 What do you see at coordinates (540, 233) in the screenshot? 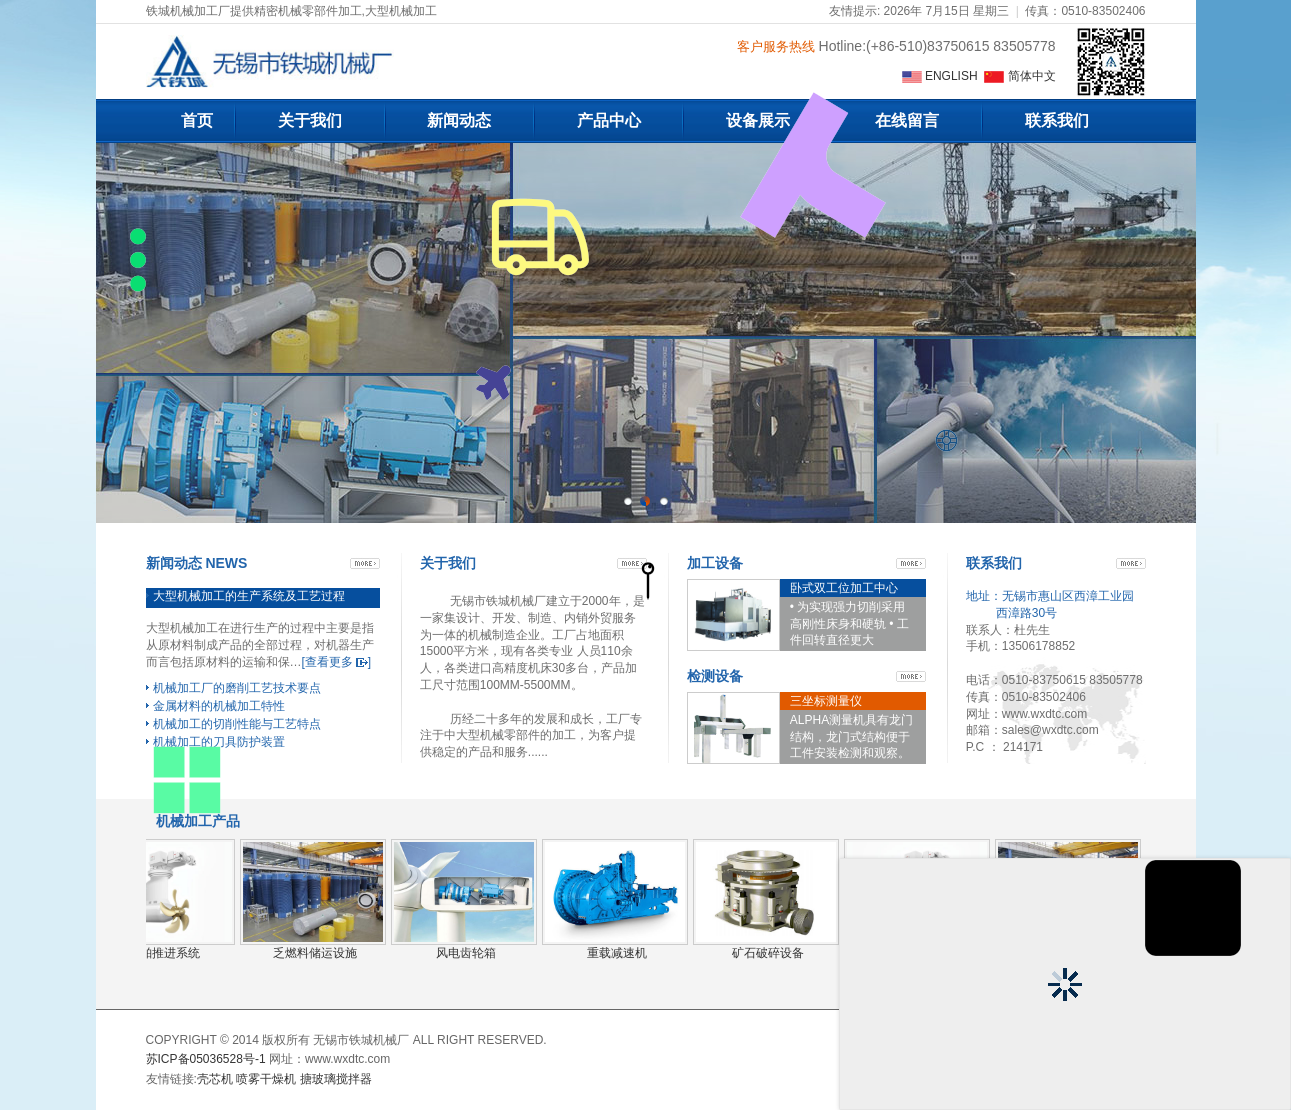
I see `track your delivery status` at bounding box center [540, 233].